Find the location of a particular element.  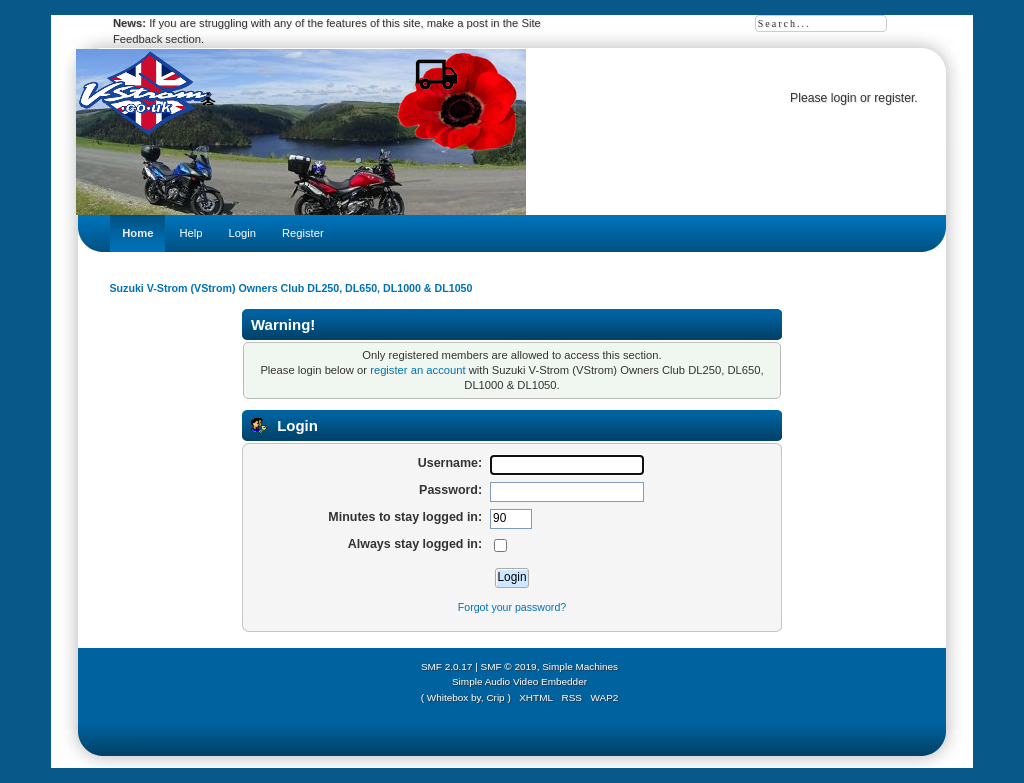

access meditation or mindfulness features is located at coordinates (208, 99).